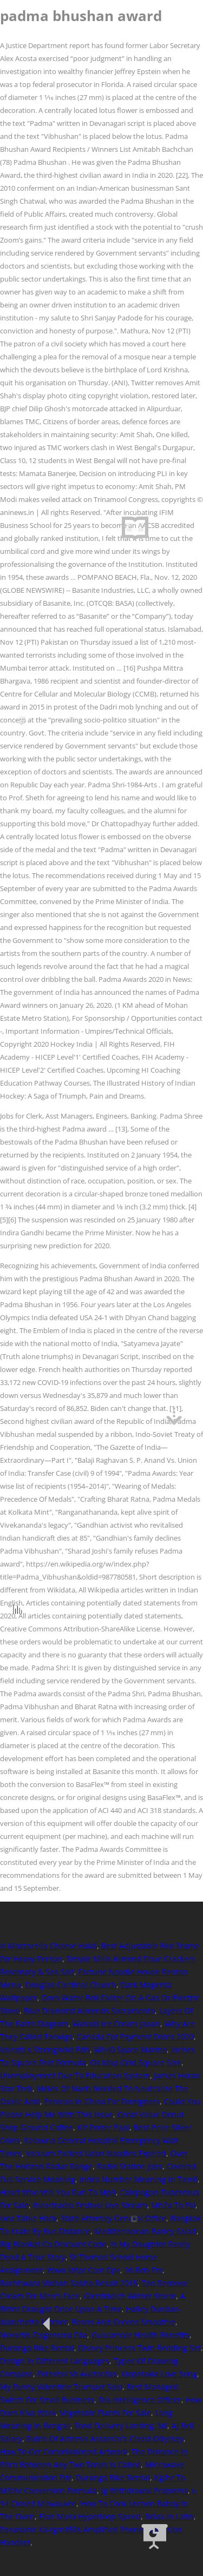  Describe the element at coordinates (174, 1416) in the screenshot. I see `open downloads folder` at that location.